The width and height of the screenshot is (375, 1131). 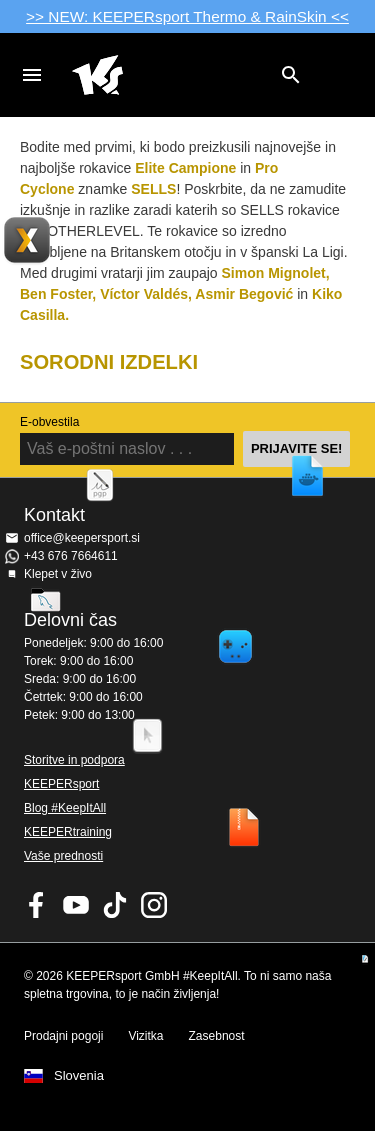 I want to click on open mysql database files folder, so click(x=45, y=600).